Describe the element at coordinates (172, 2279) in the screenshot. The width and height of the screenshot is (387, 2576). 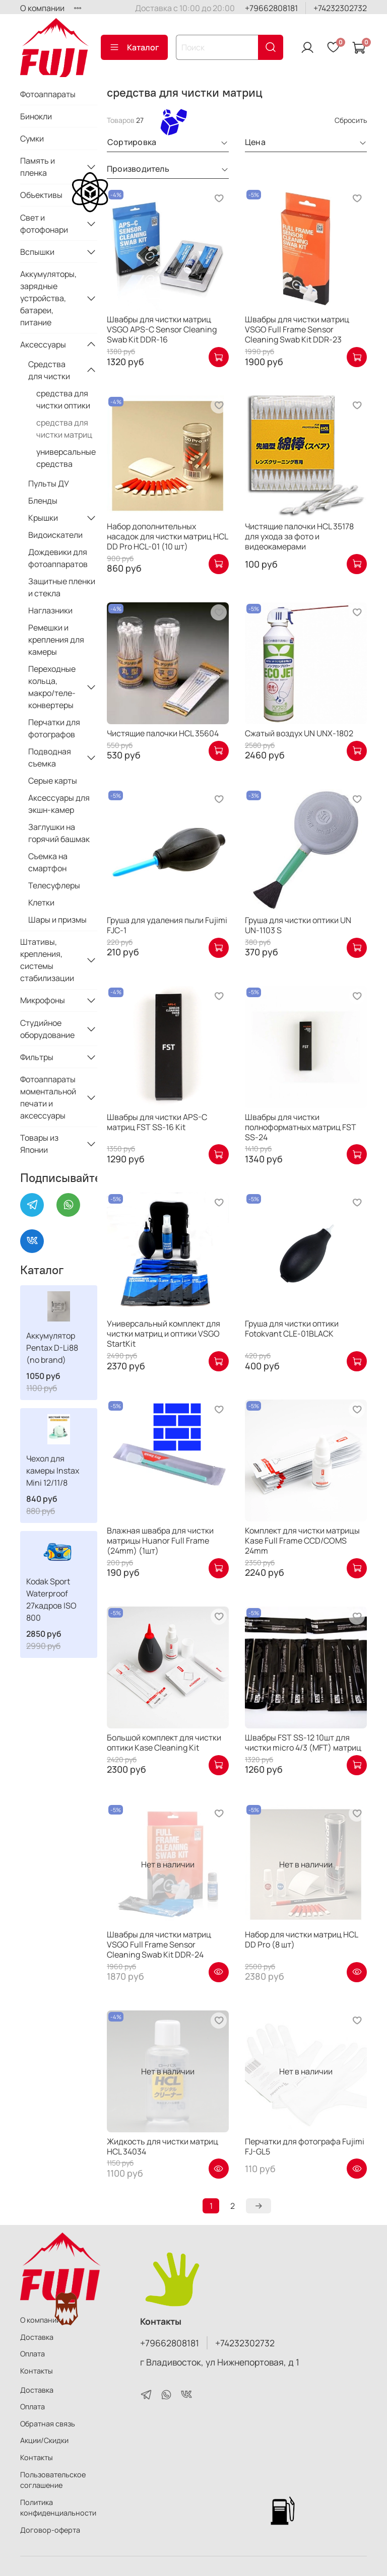
I see `tap to interact or grab an object` at that location.